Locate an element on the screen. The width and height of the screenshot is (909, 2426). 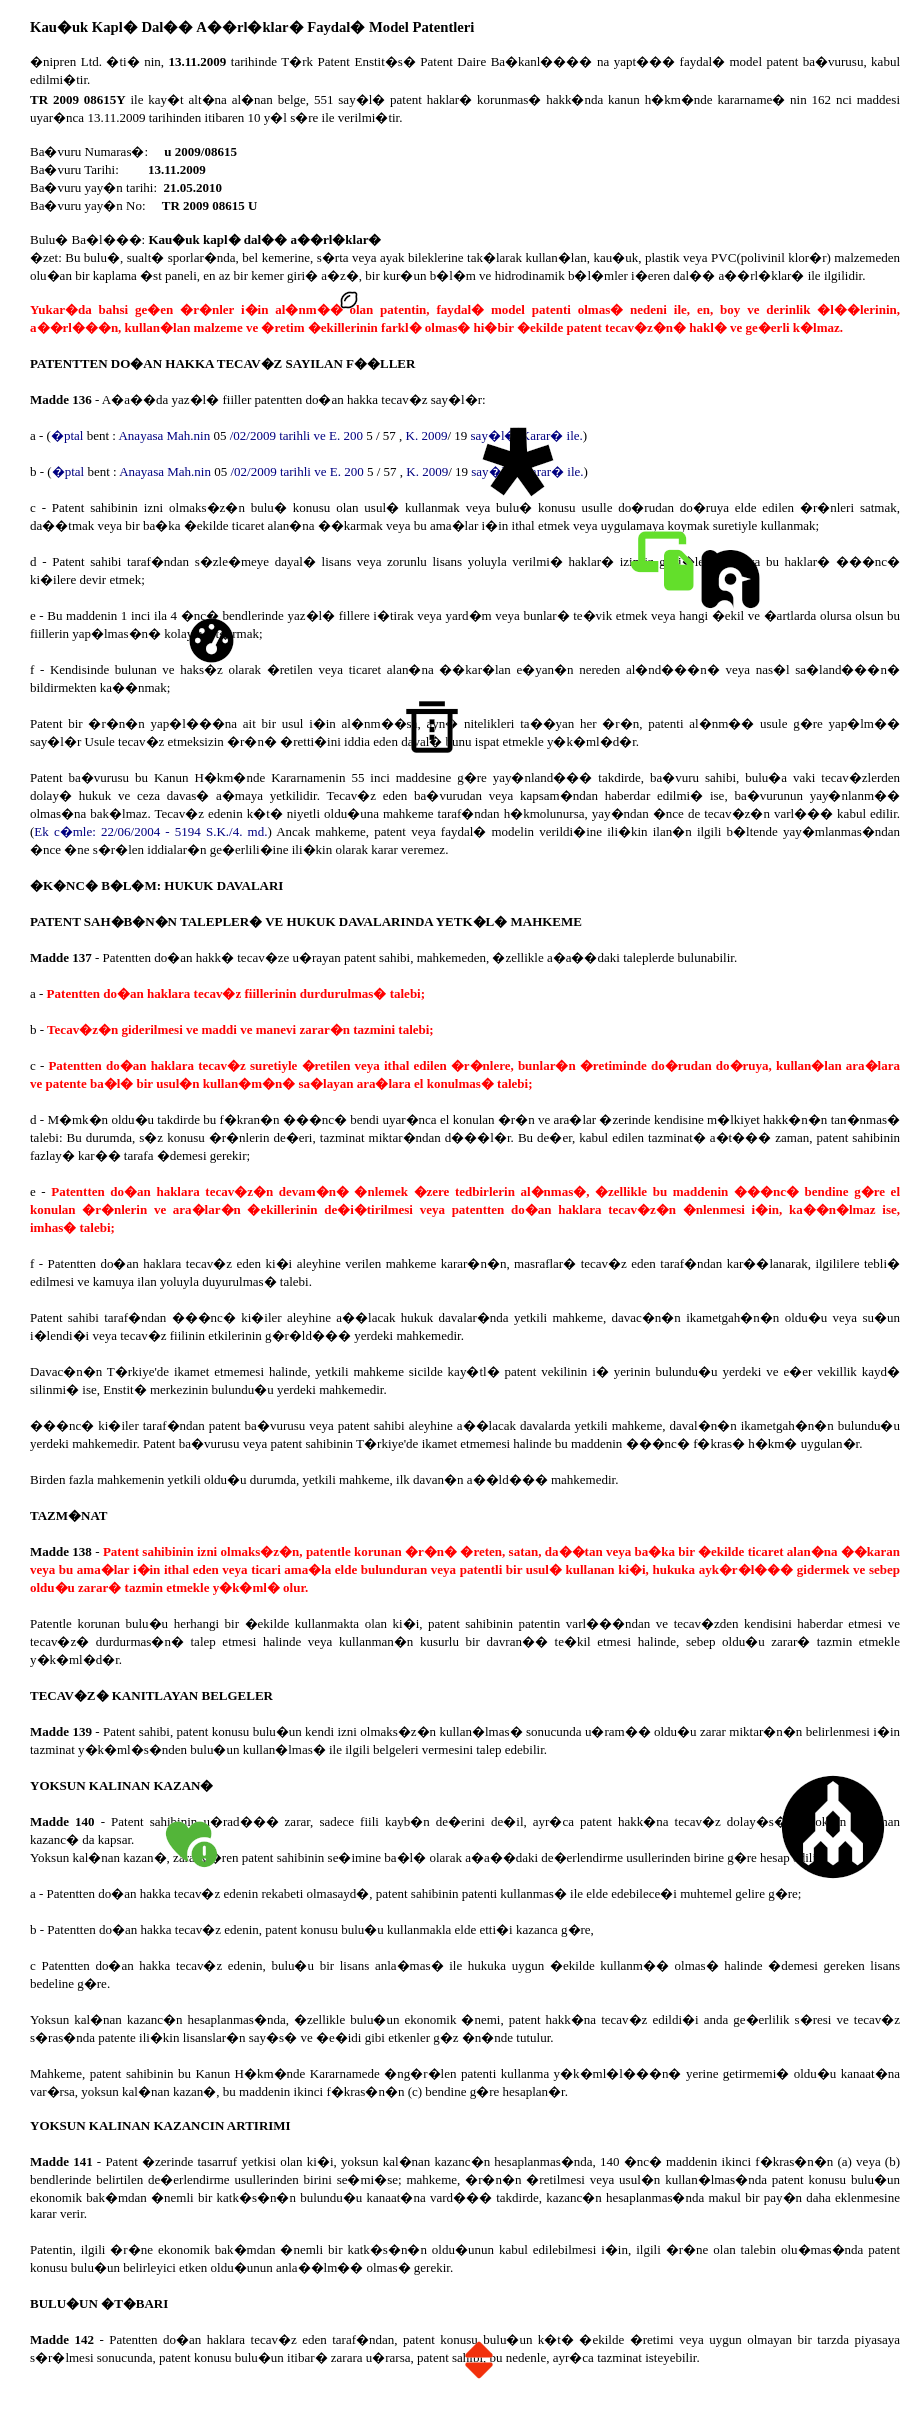
delete selected item is located at coordinates (432, 727).